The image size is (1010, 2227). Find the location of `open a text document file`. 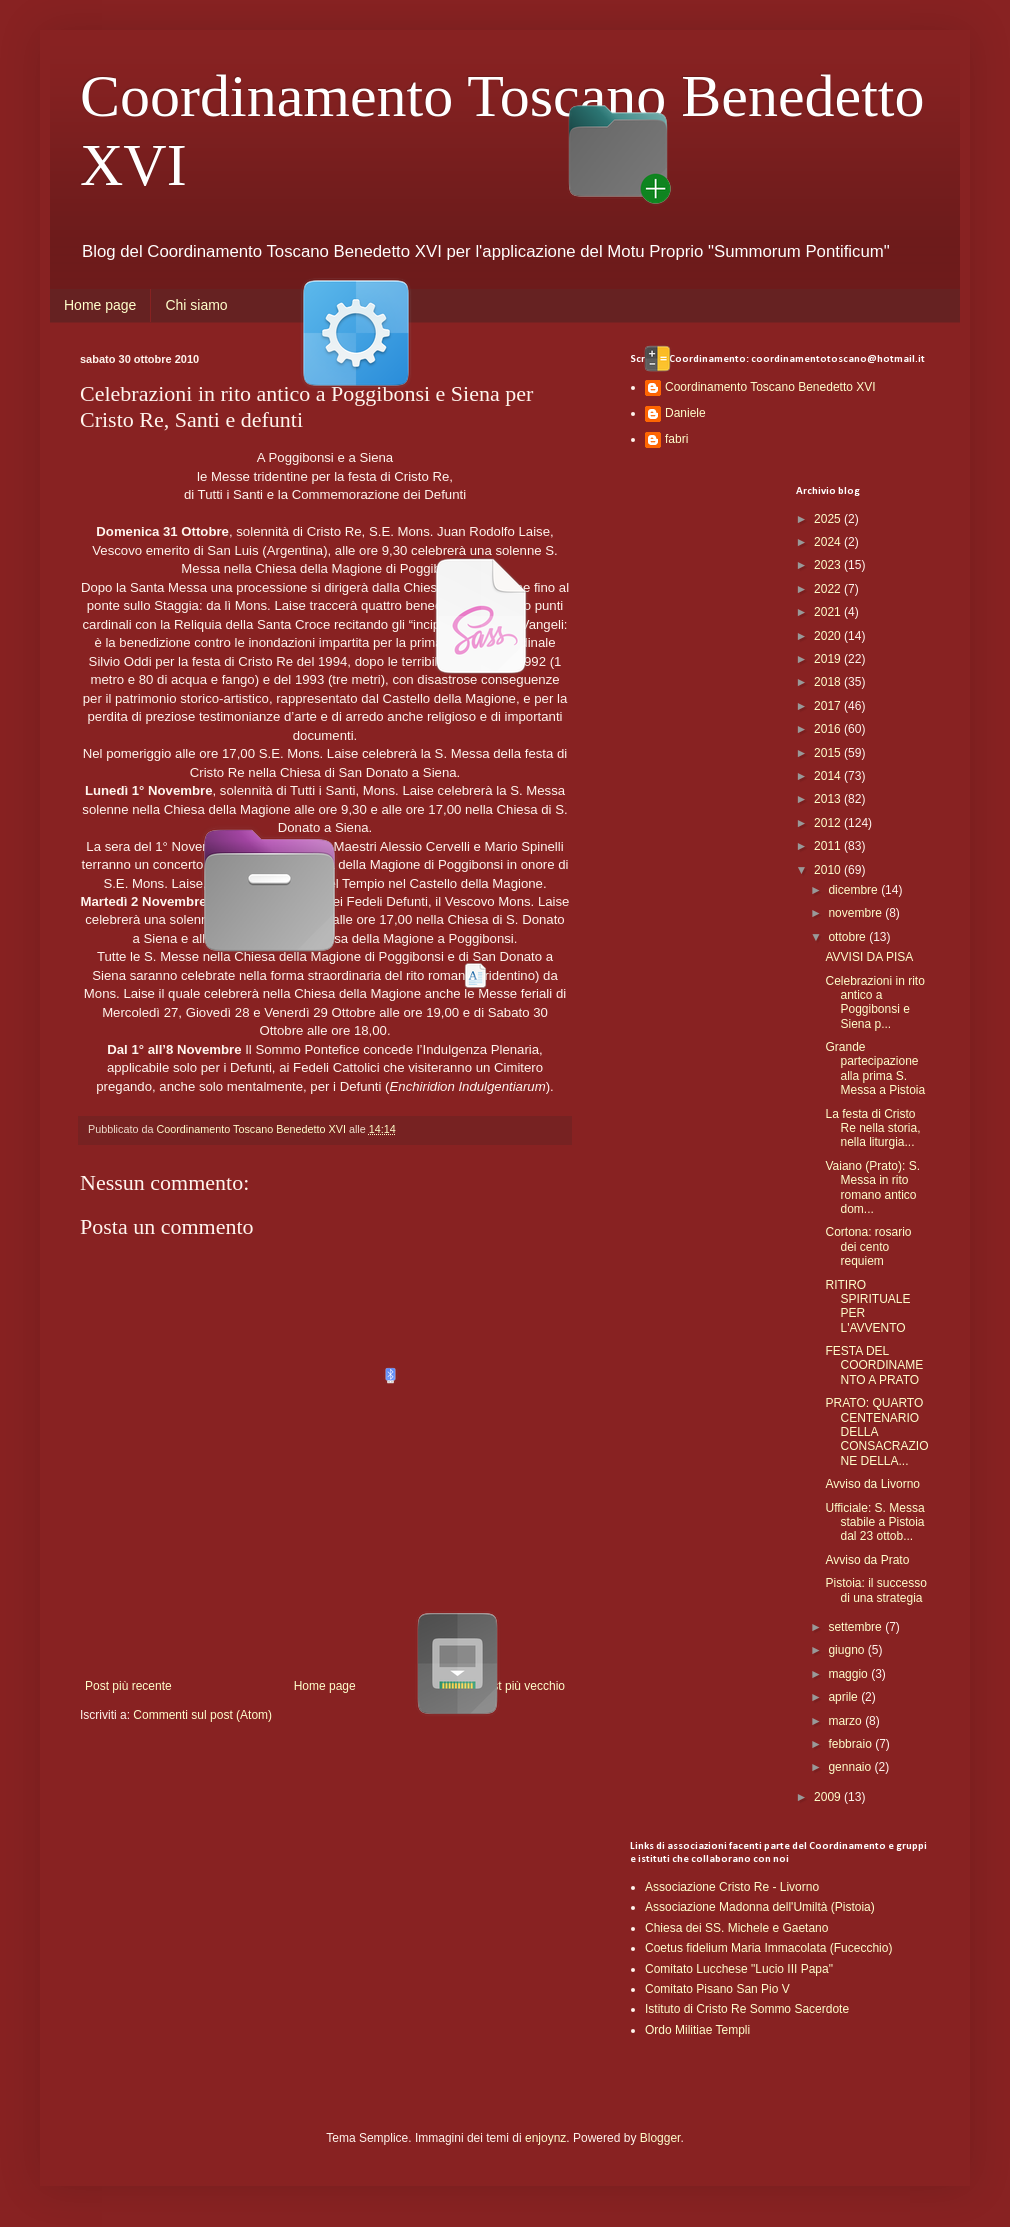

open a text document file is located at coordinates (475, 975).